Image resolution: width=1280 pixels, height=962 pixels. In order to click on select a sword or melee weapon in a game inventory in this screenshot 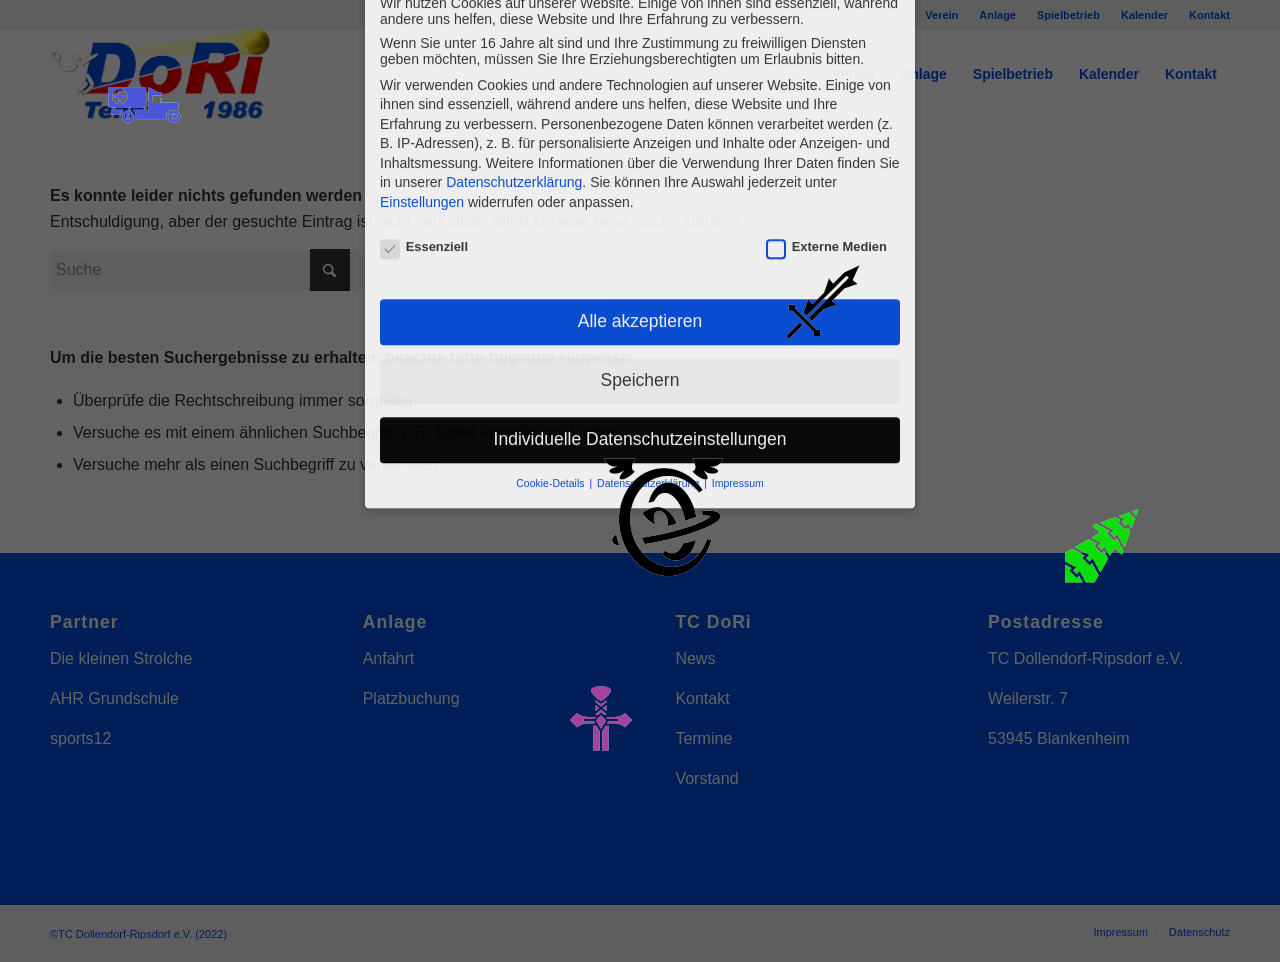, I will do `click(601, 718)`.